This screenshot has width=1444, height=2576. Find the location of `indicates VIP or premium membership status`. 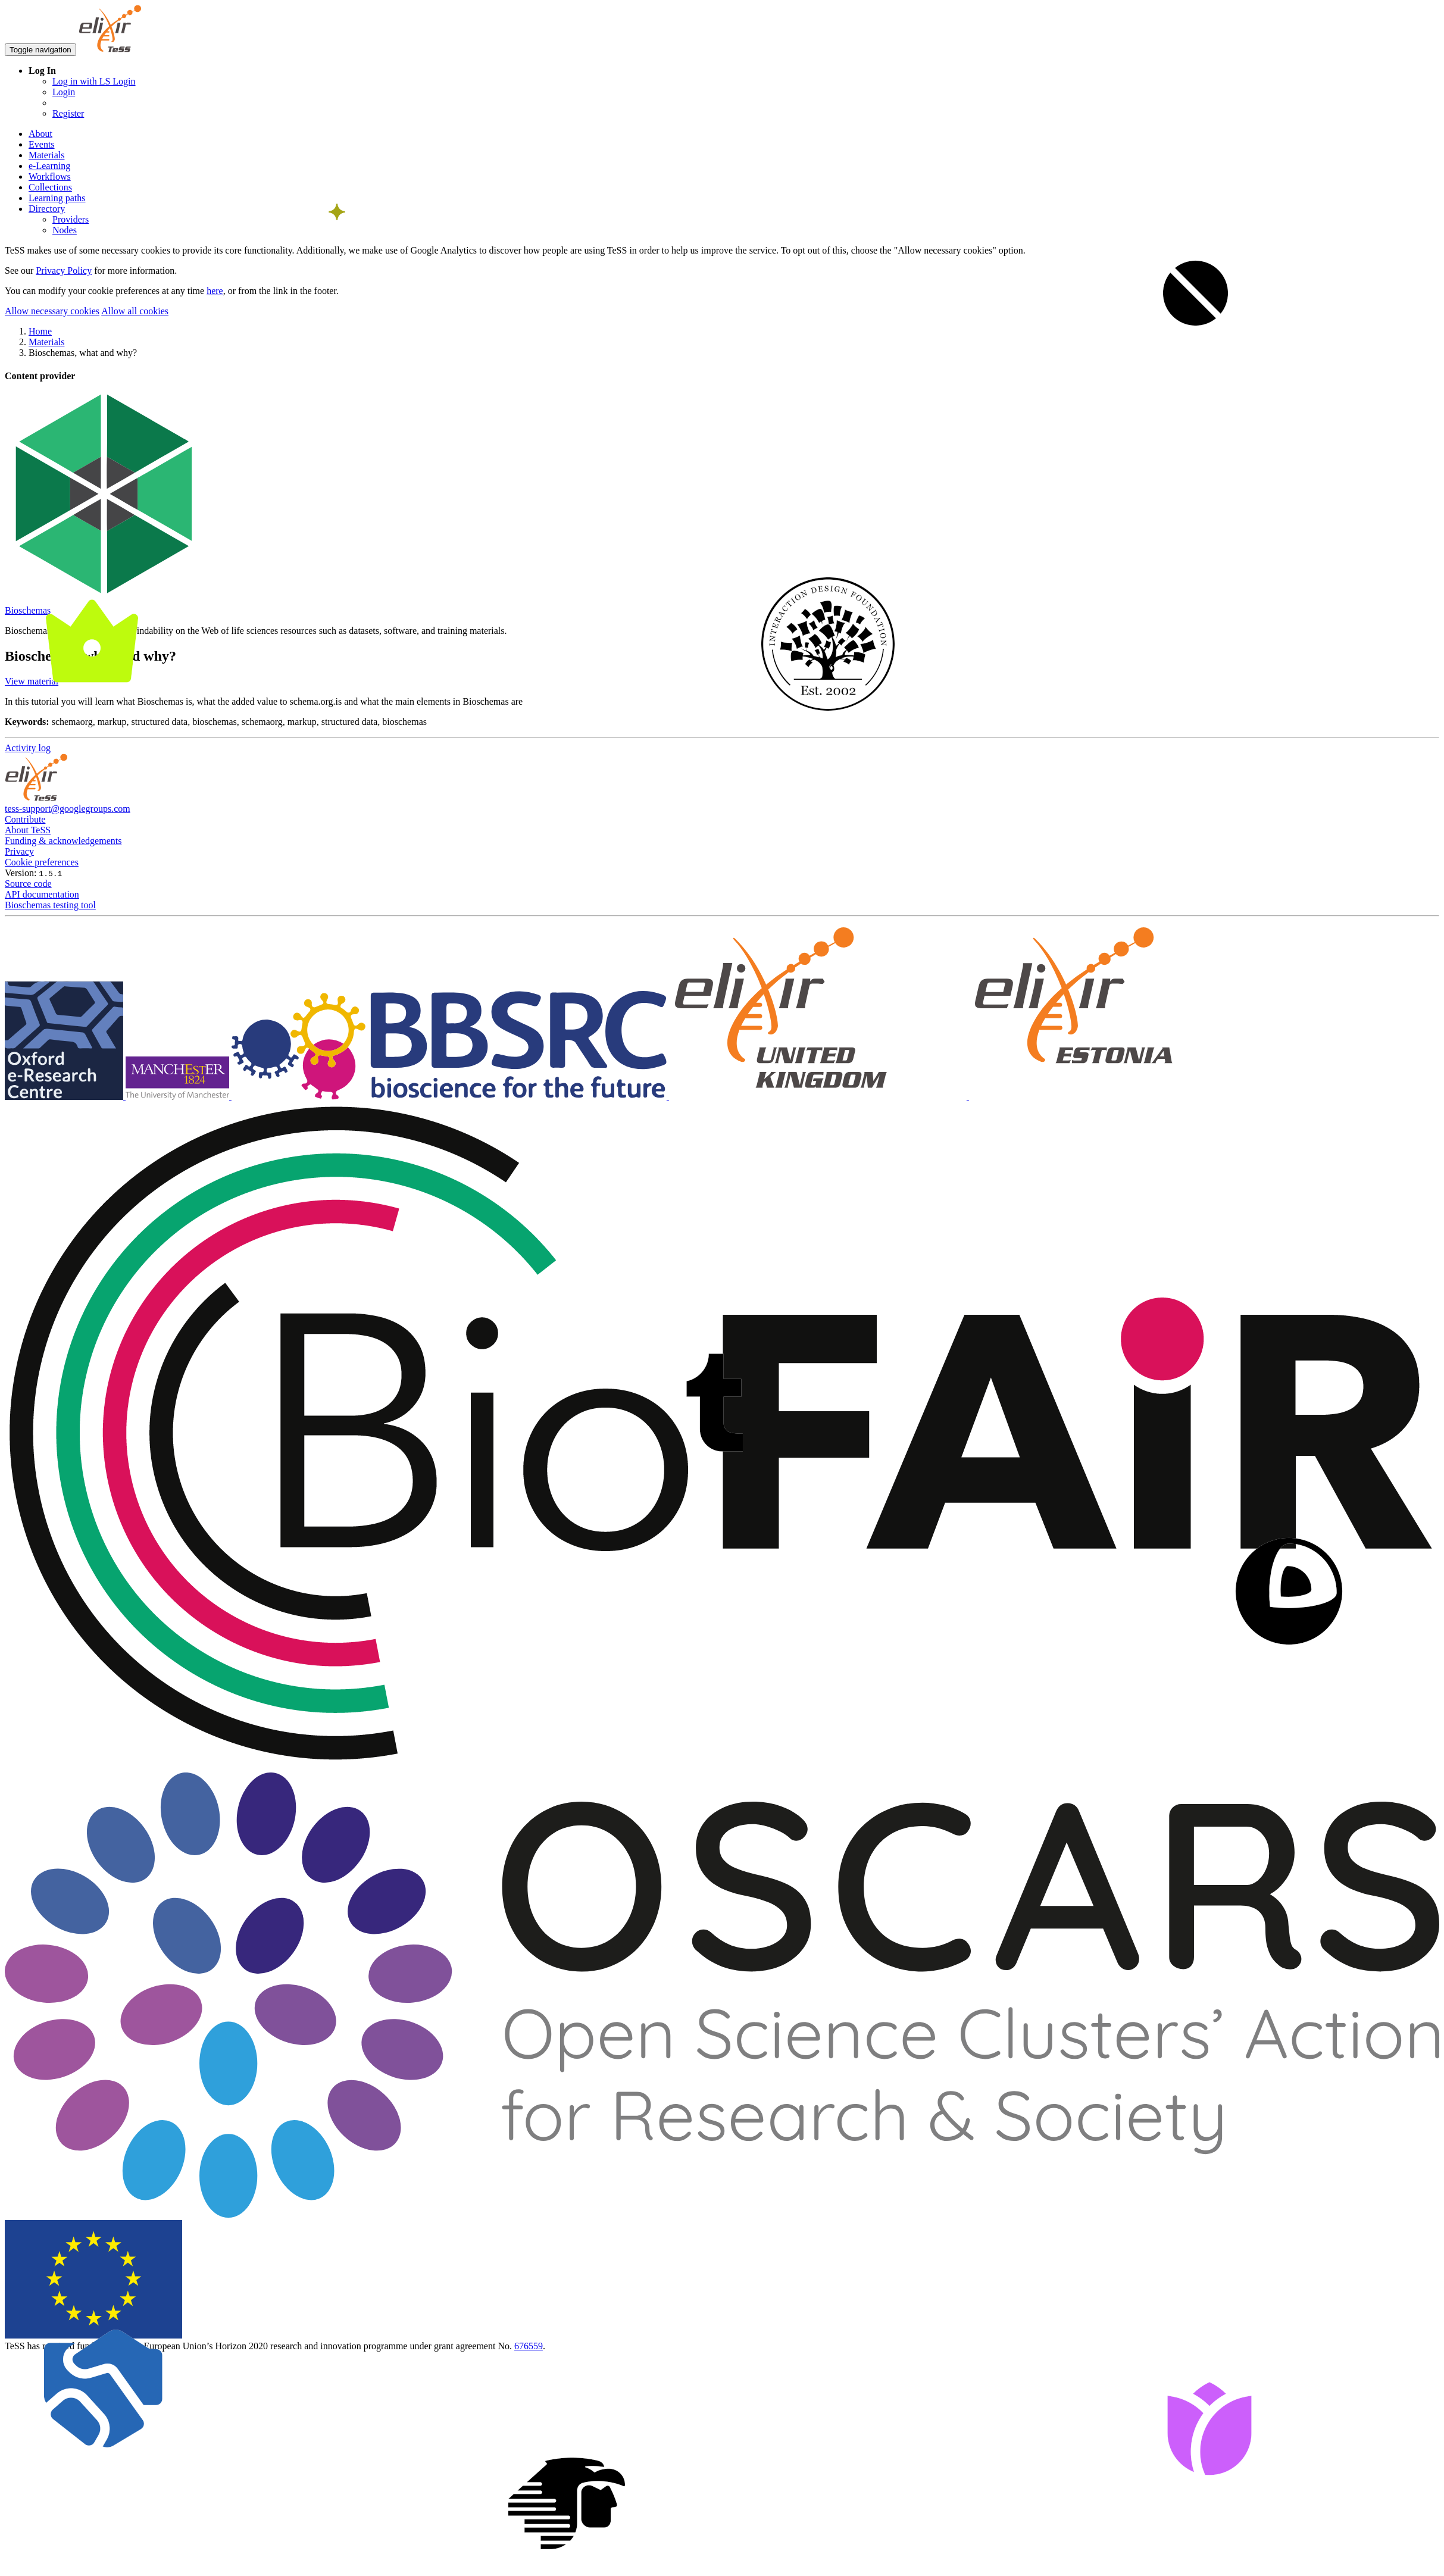

indicates VIP or premium membership status is located at coordinates (92, 643).